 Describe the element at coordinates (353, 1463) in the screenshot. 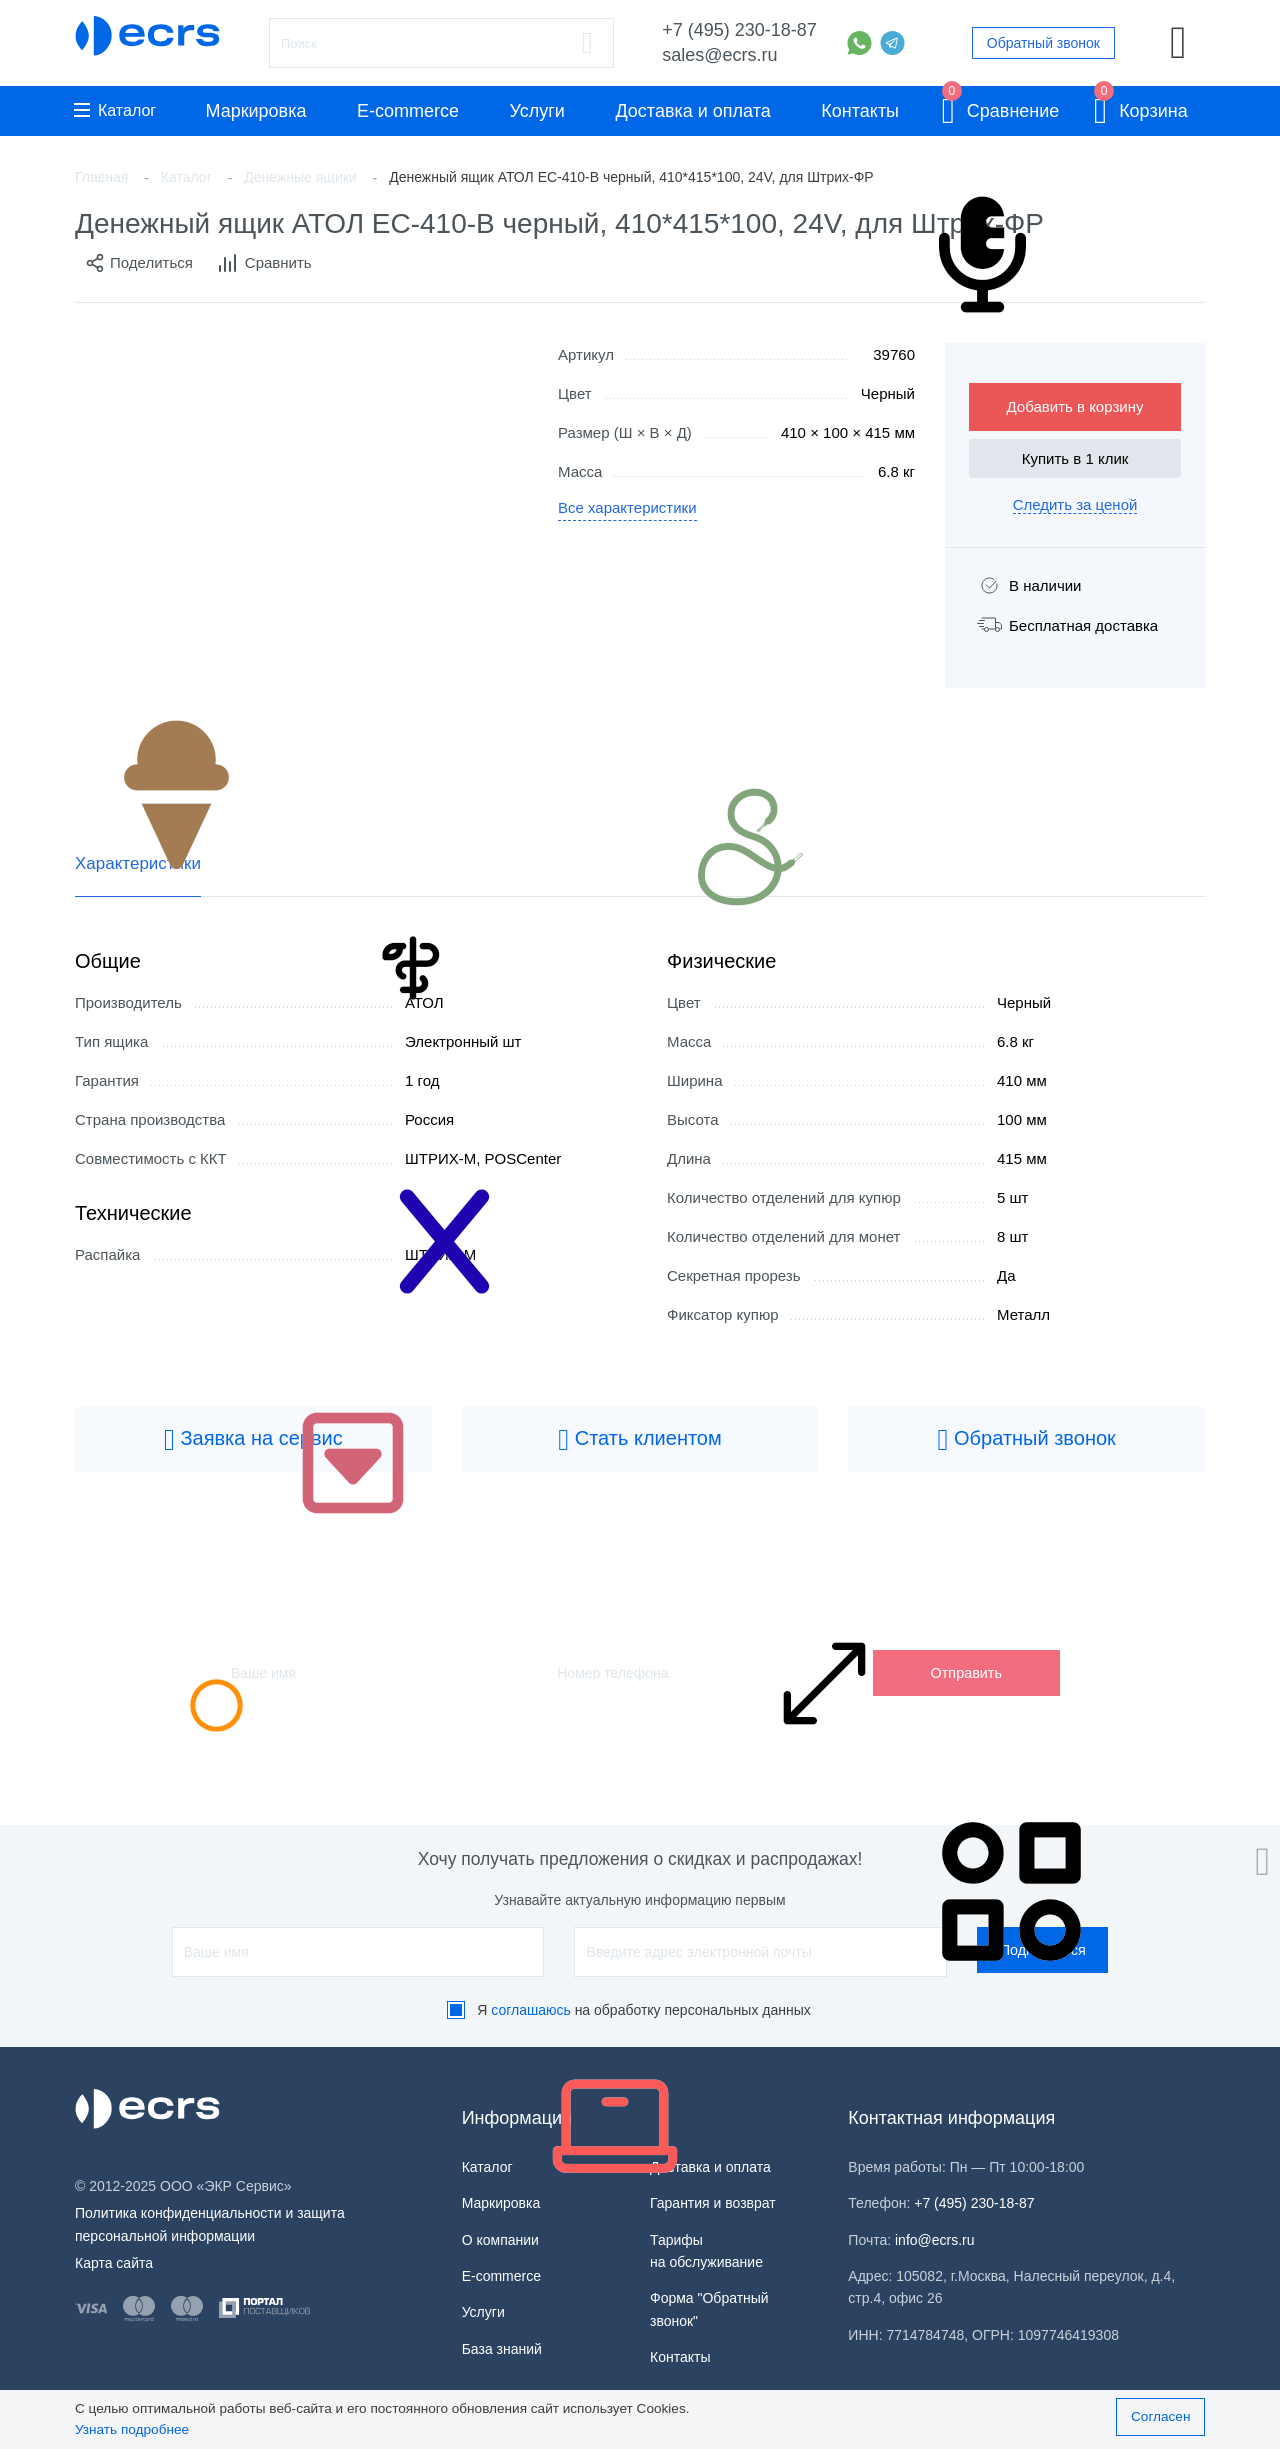

I see `expand dropdown menu` at that location.